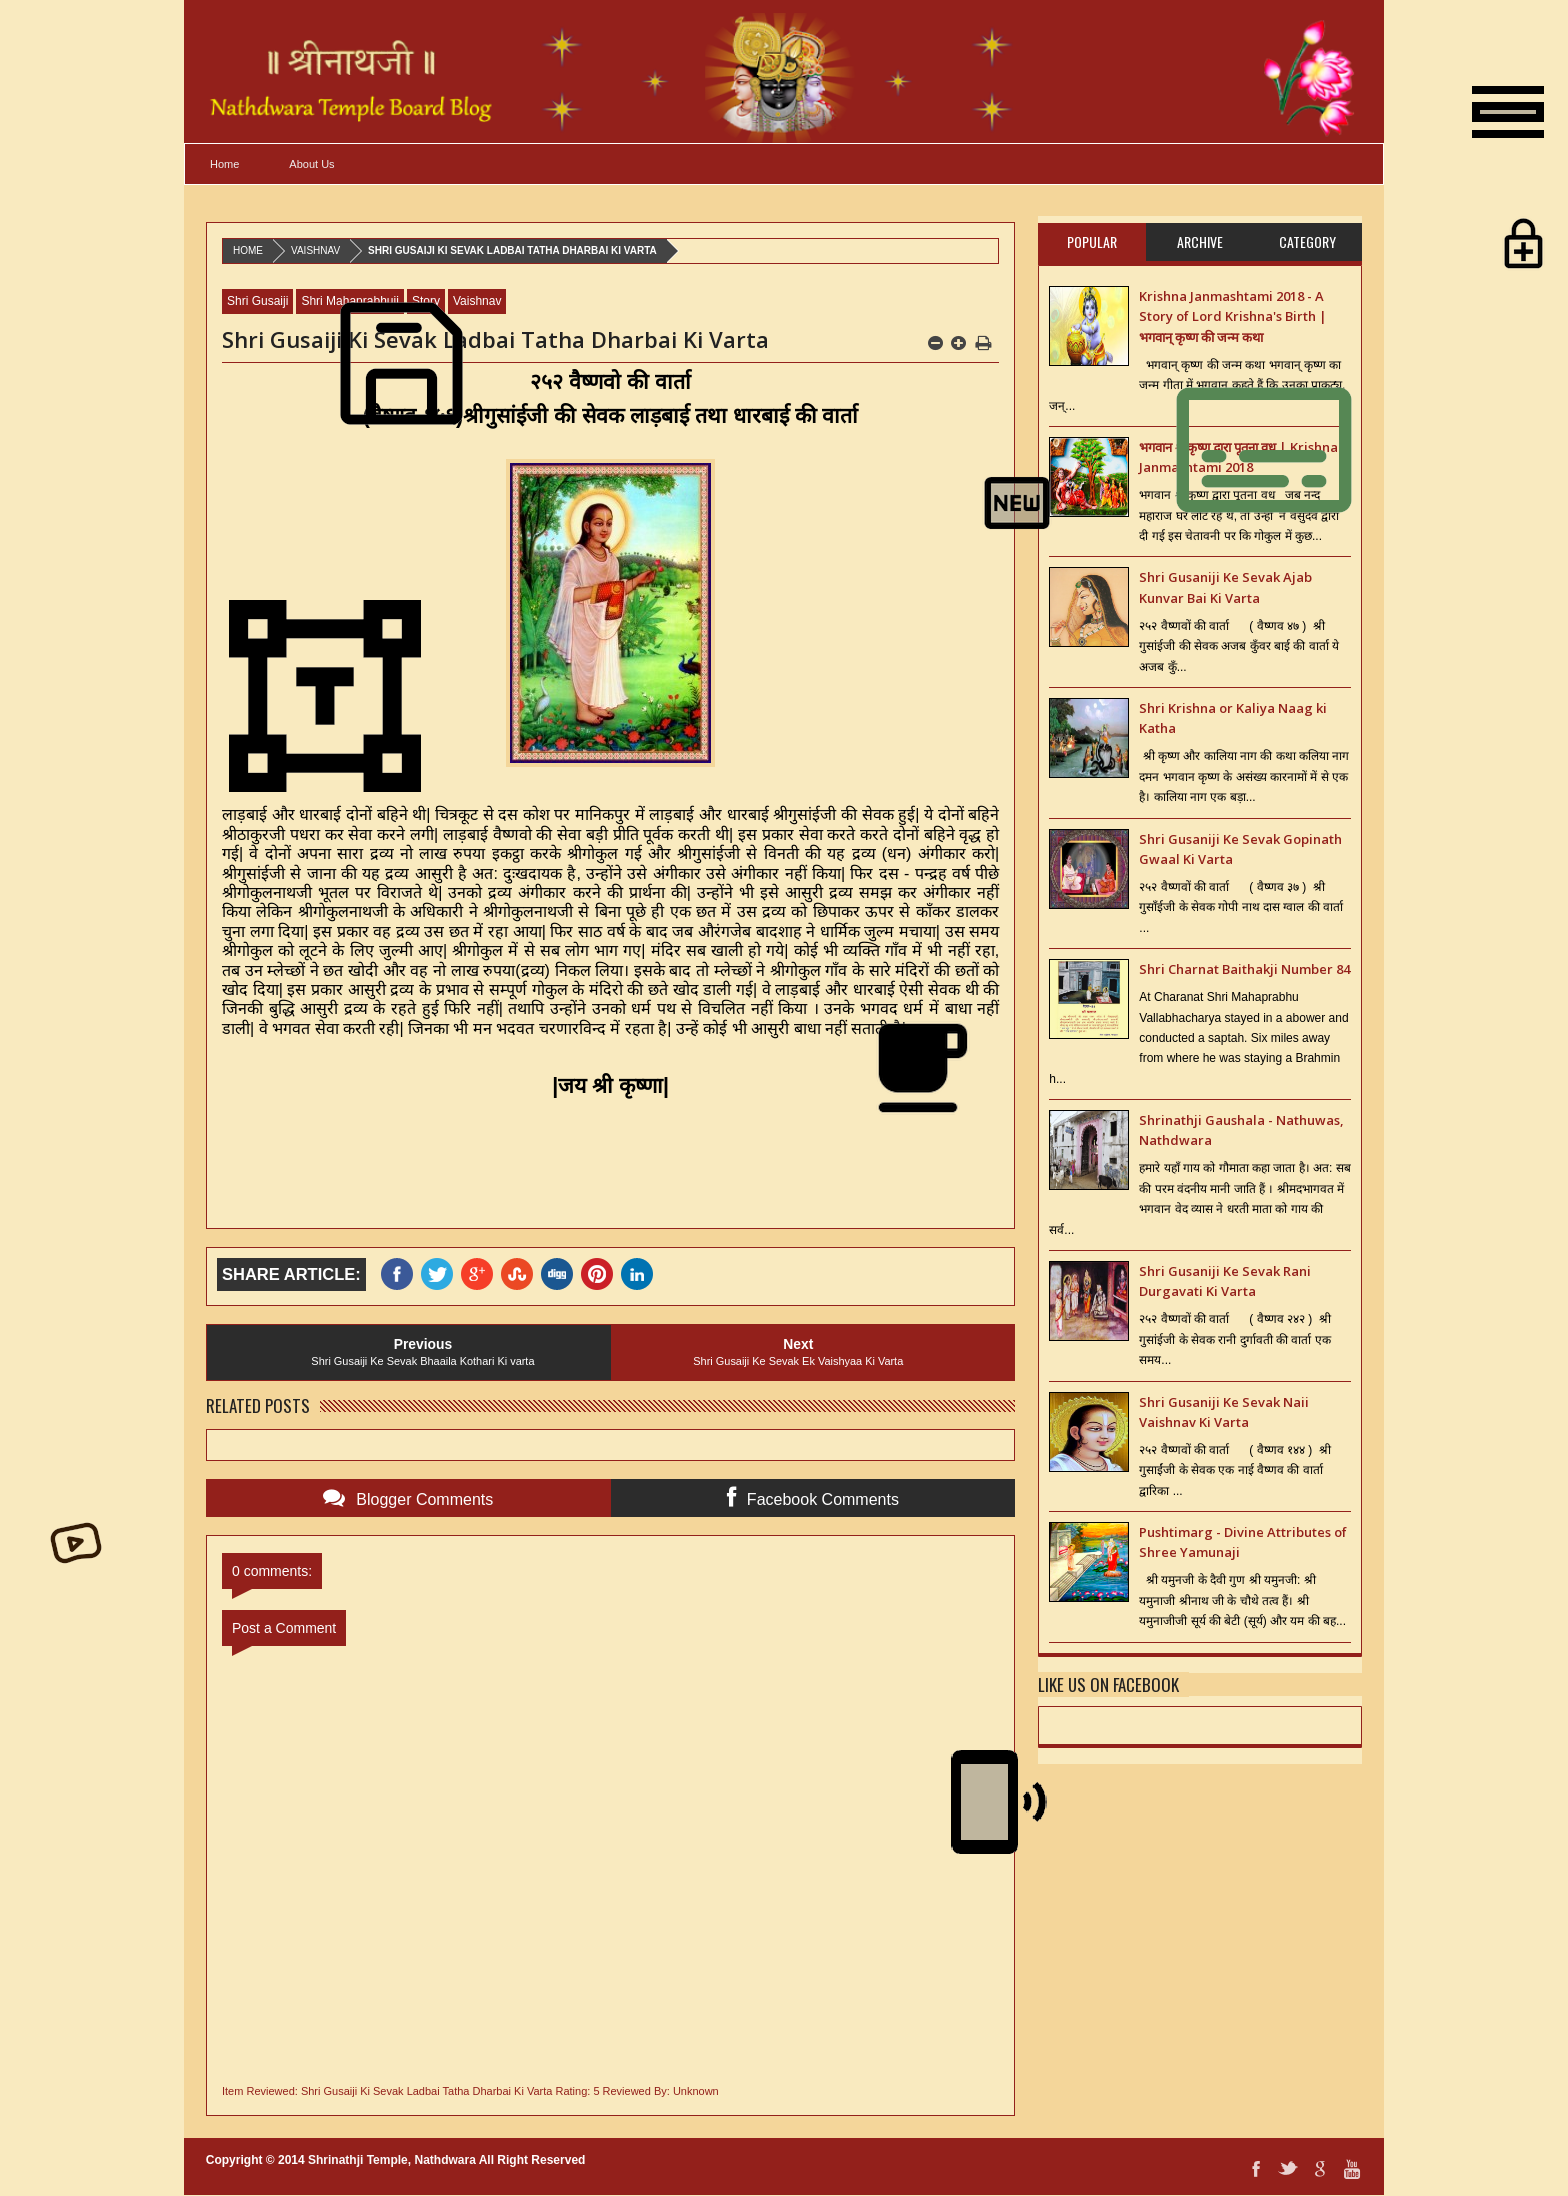  What do you see at coordinates (325, 696) in the screenshot?
I see `insert a text box or text field` at bounding box center [325, 696].